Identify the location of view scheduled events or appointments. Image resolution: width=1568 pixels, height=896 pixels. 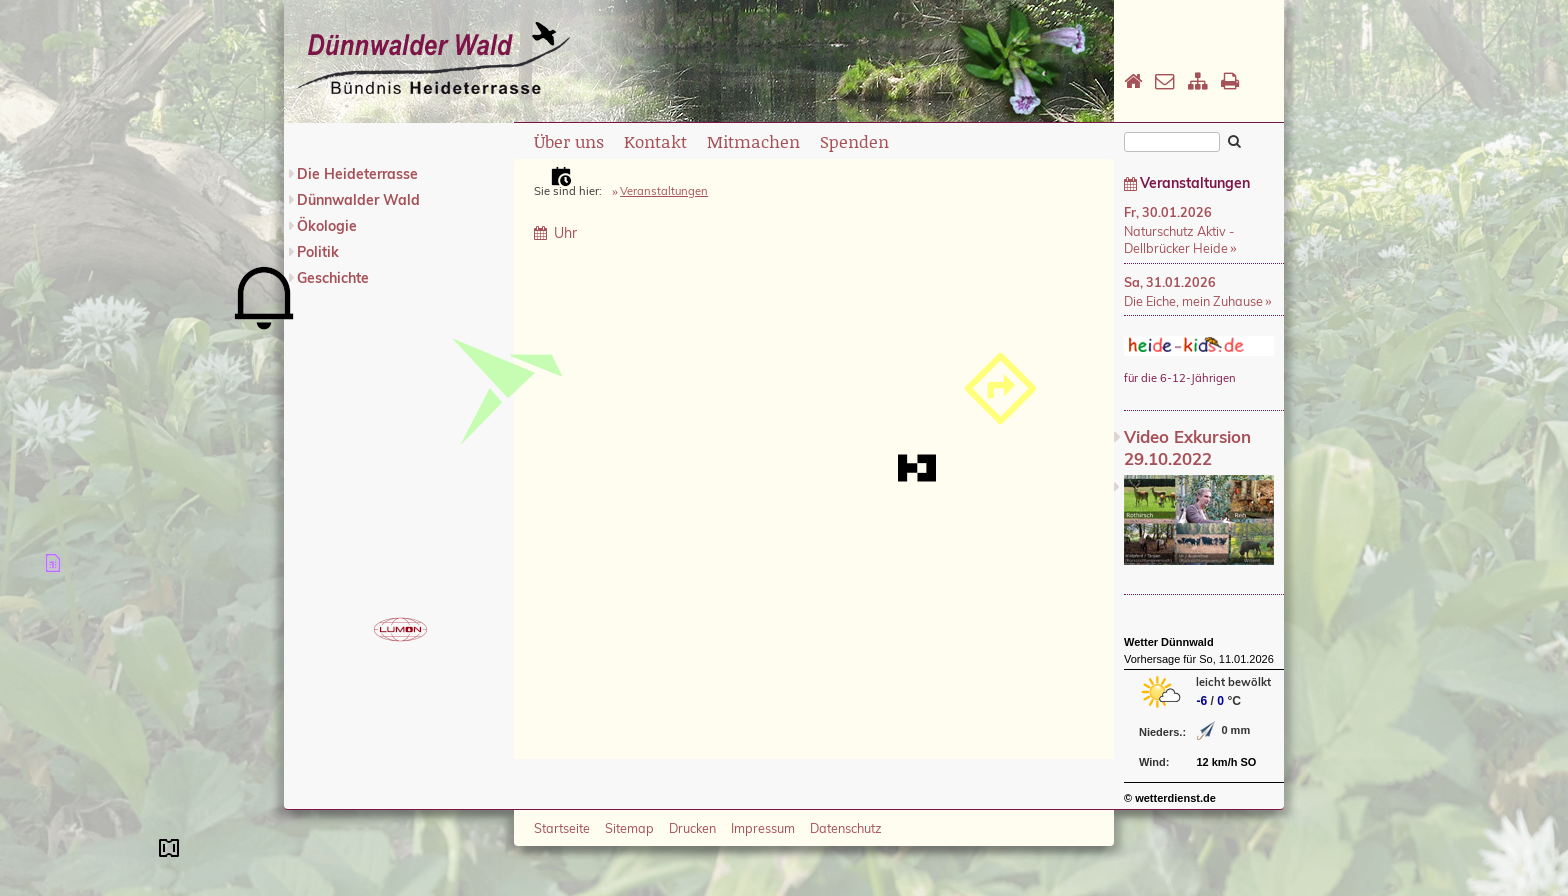
(561, 177).